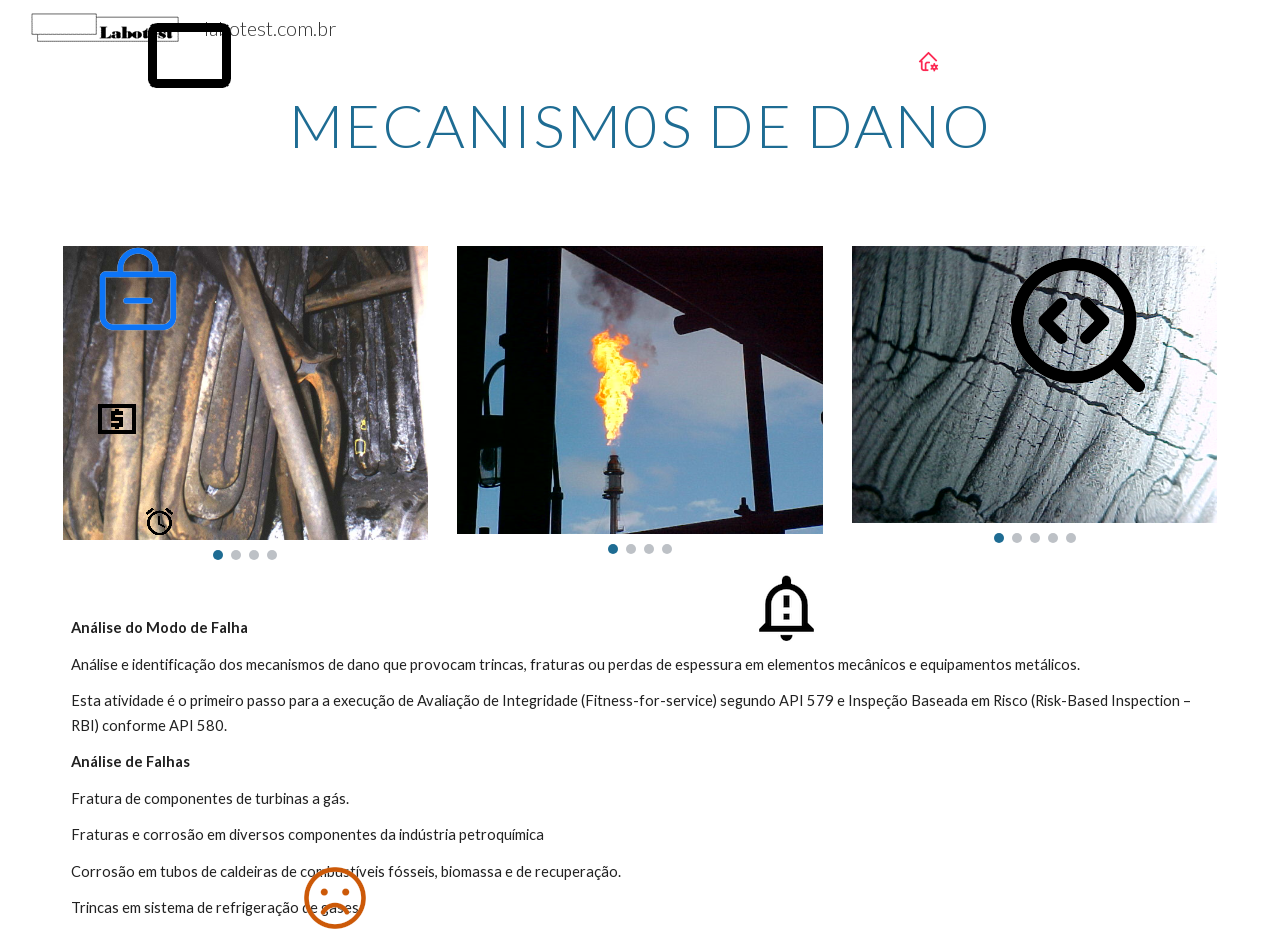 Image resolution: width=1280 pixels, height=952 pixels. What do you see at coordinates (1078, 325) in the screenshot?
I see `scan or search through code` at bounding box center [1078, 325].